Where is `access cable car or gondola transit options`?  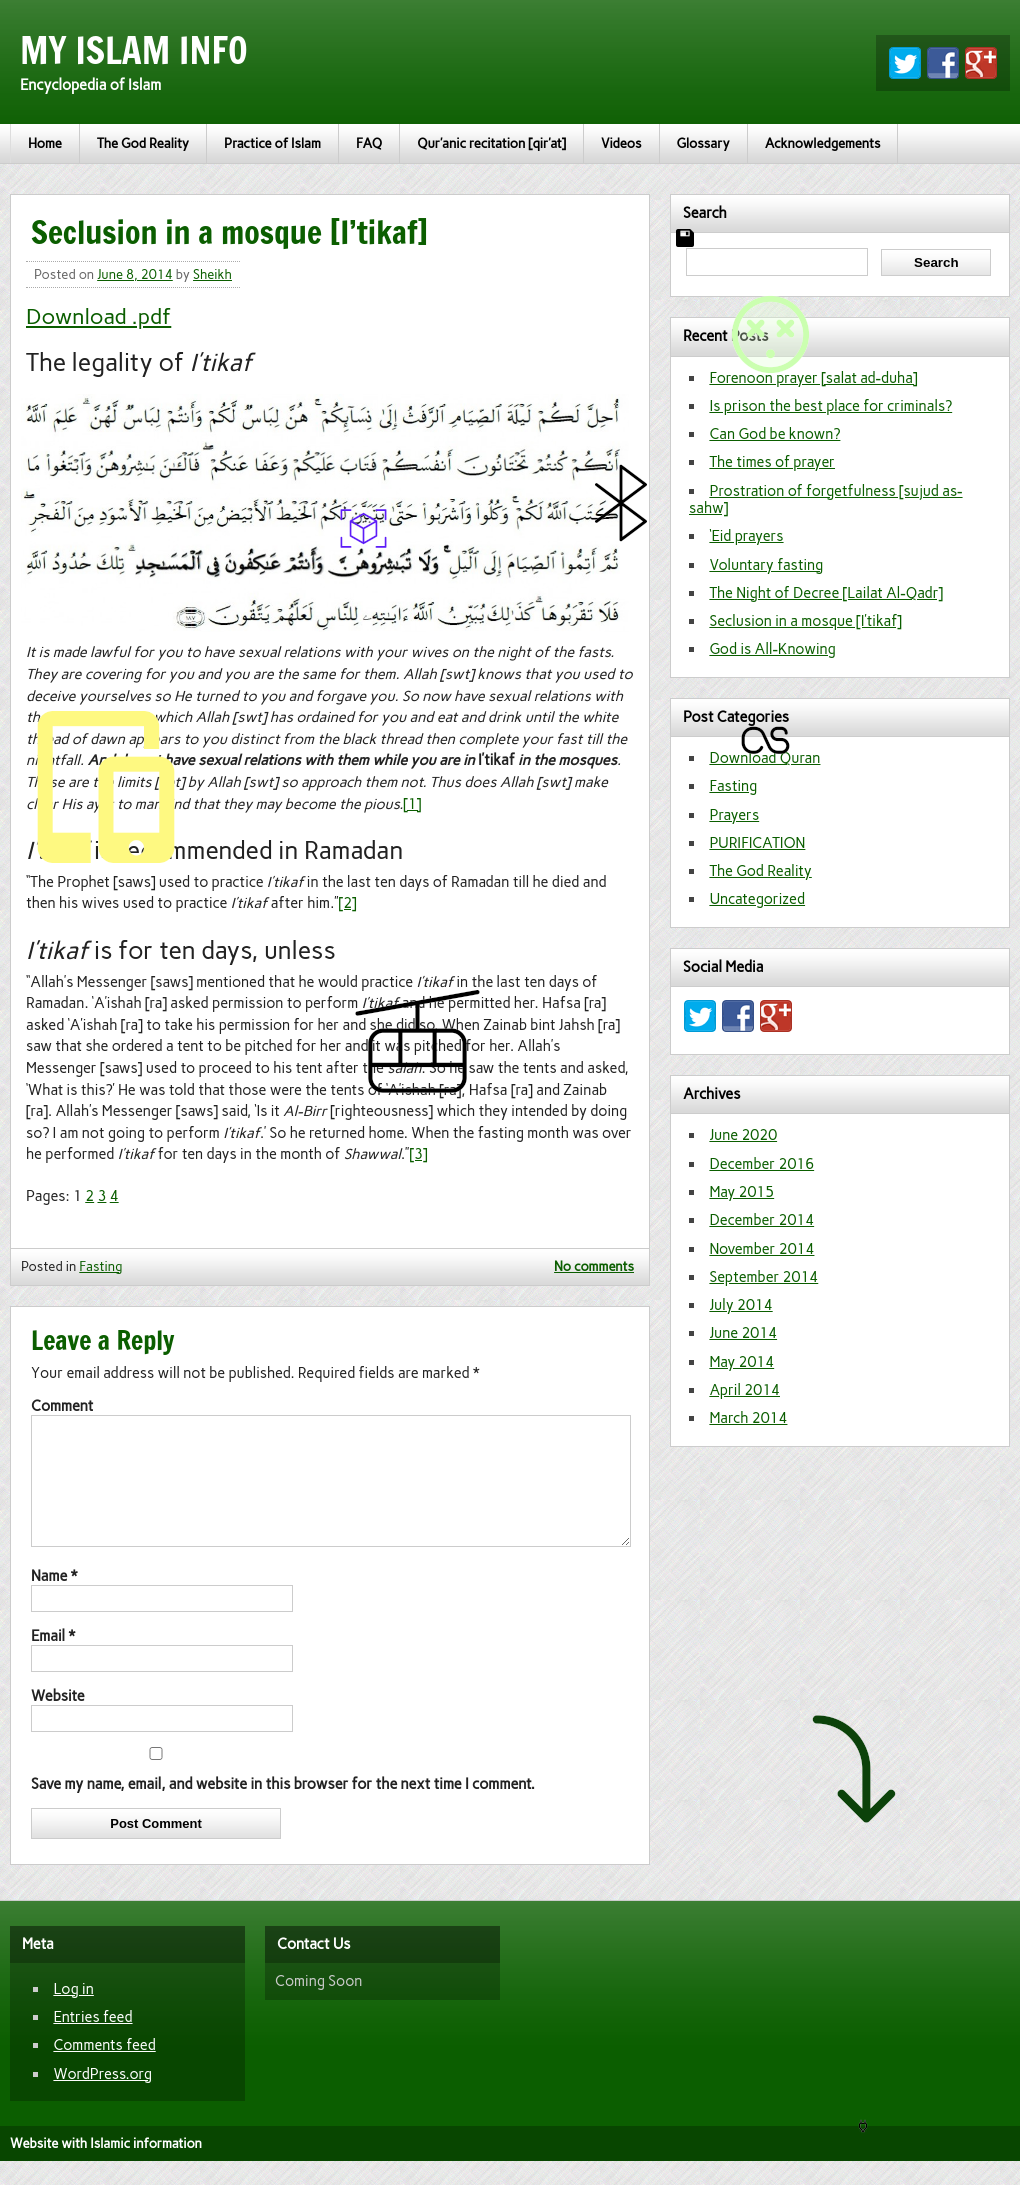 access cable car or gondola transit options is located at coordinates (417, 1043).